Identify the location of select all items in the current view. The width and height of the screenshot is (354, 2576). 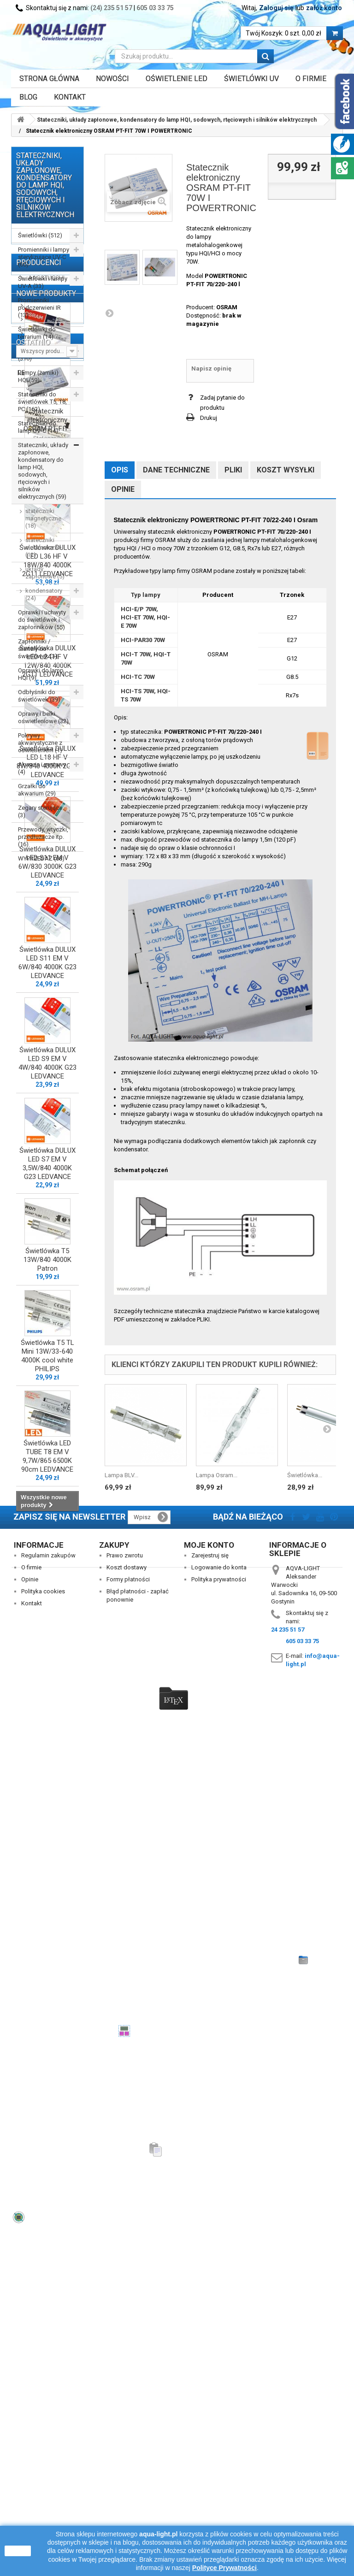
(124, 2031).